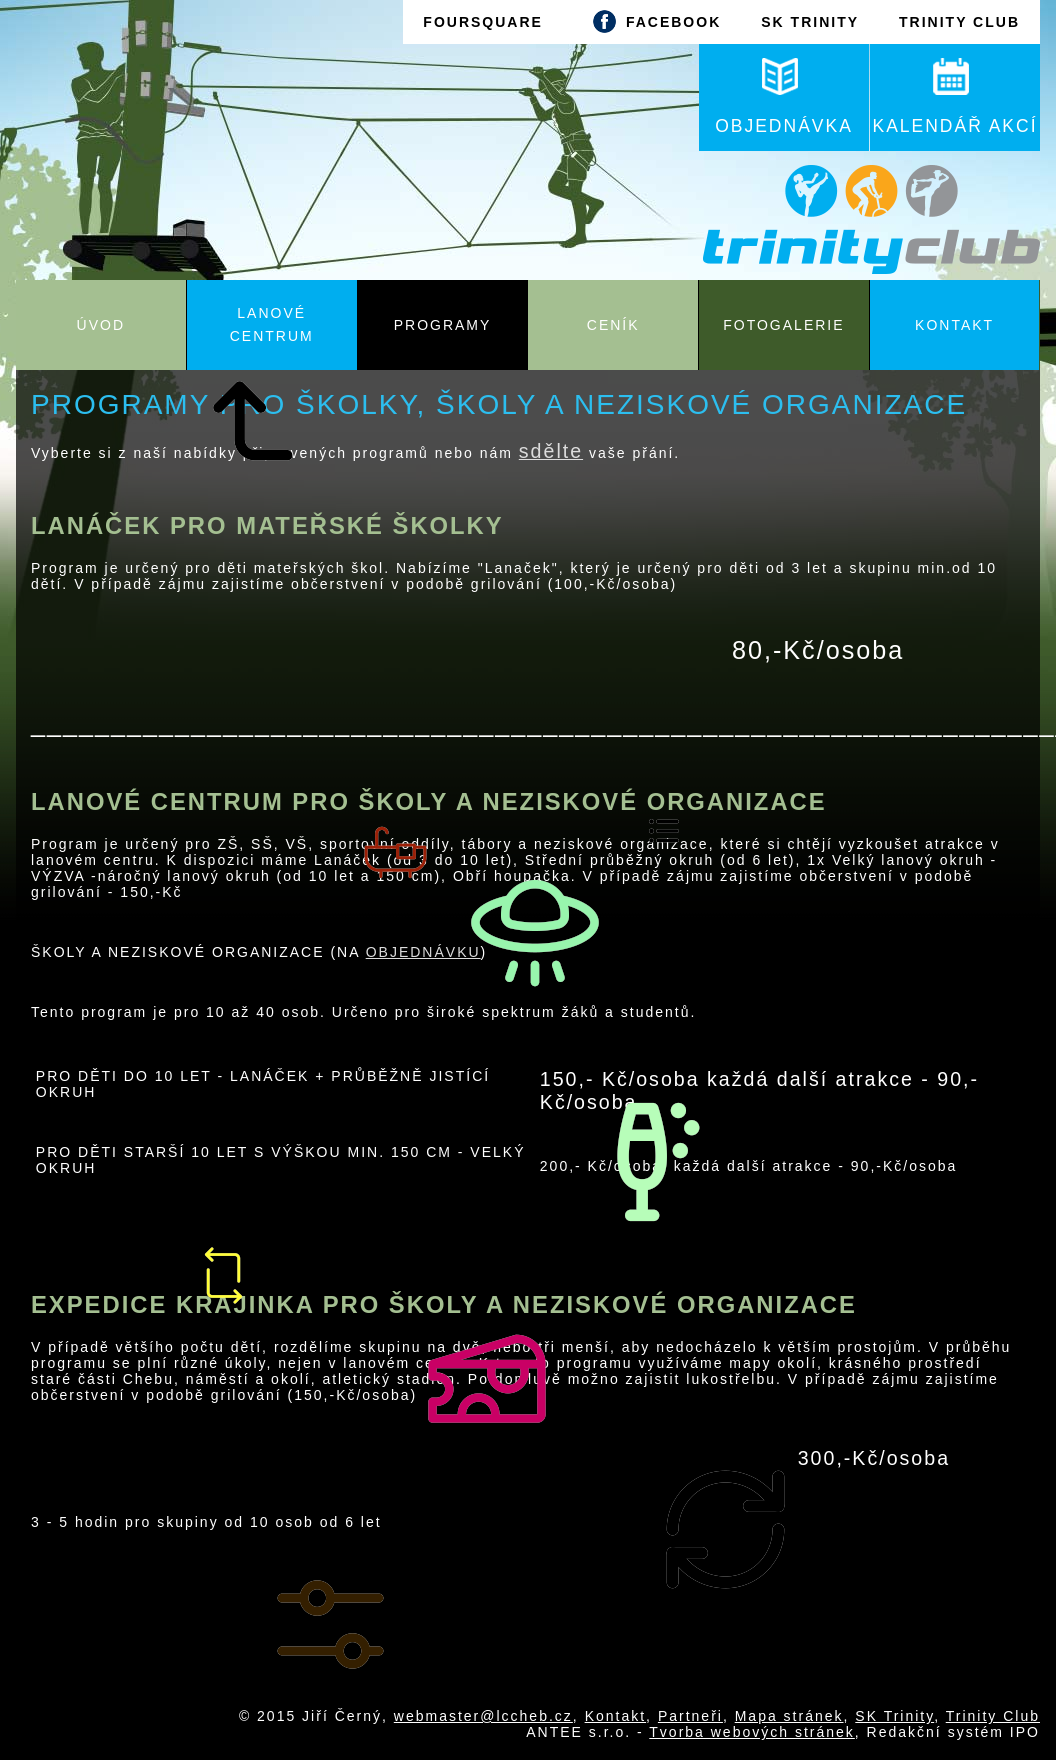  Describe the element at coordinates (664, 831) in the screenshot. I see `view items in a bulleted list format` at that location.